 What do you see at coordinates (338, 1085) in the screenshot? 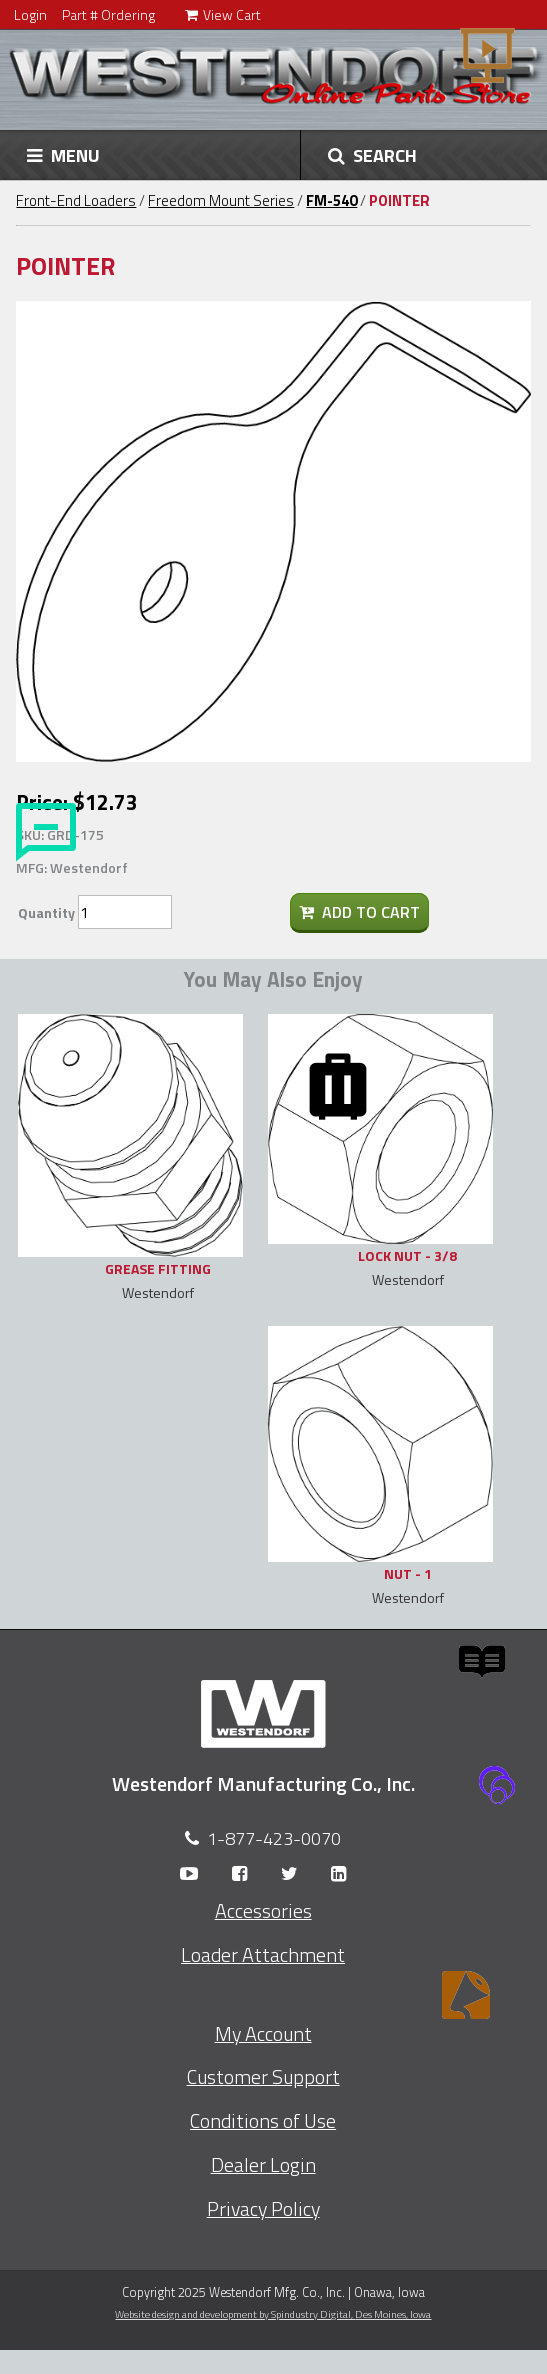
I see `access travel or trip planning features` at bounding box center [338, 1085].